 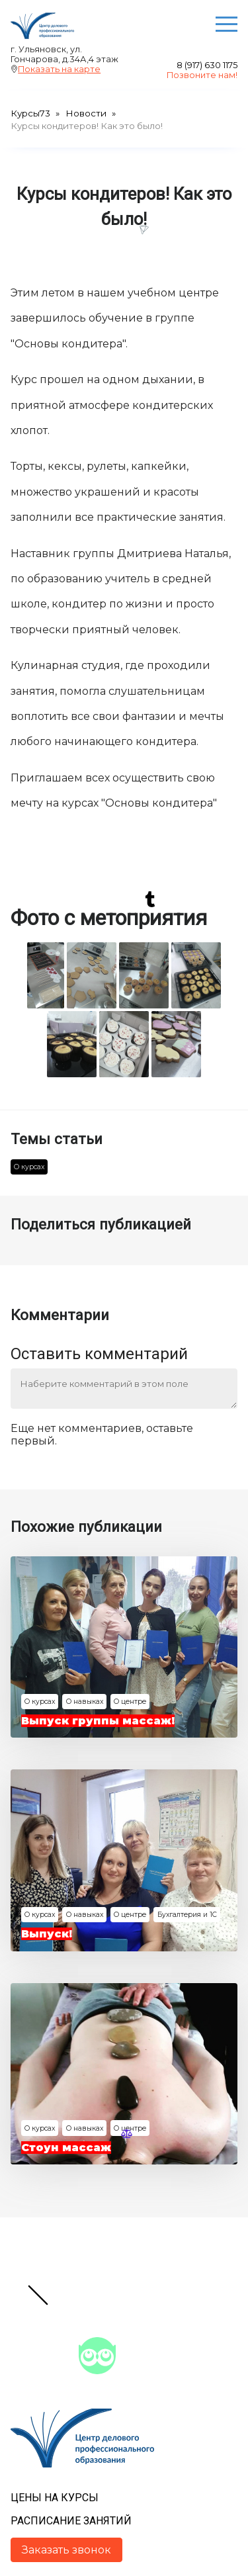 What do you see at coordinates (144, 230) in the screenshot?
I see `pushed app logo` at bounding box center [144, 230].